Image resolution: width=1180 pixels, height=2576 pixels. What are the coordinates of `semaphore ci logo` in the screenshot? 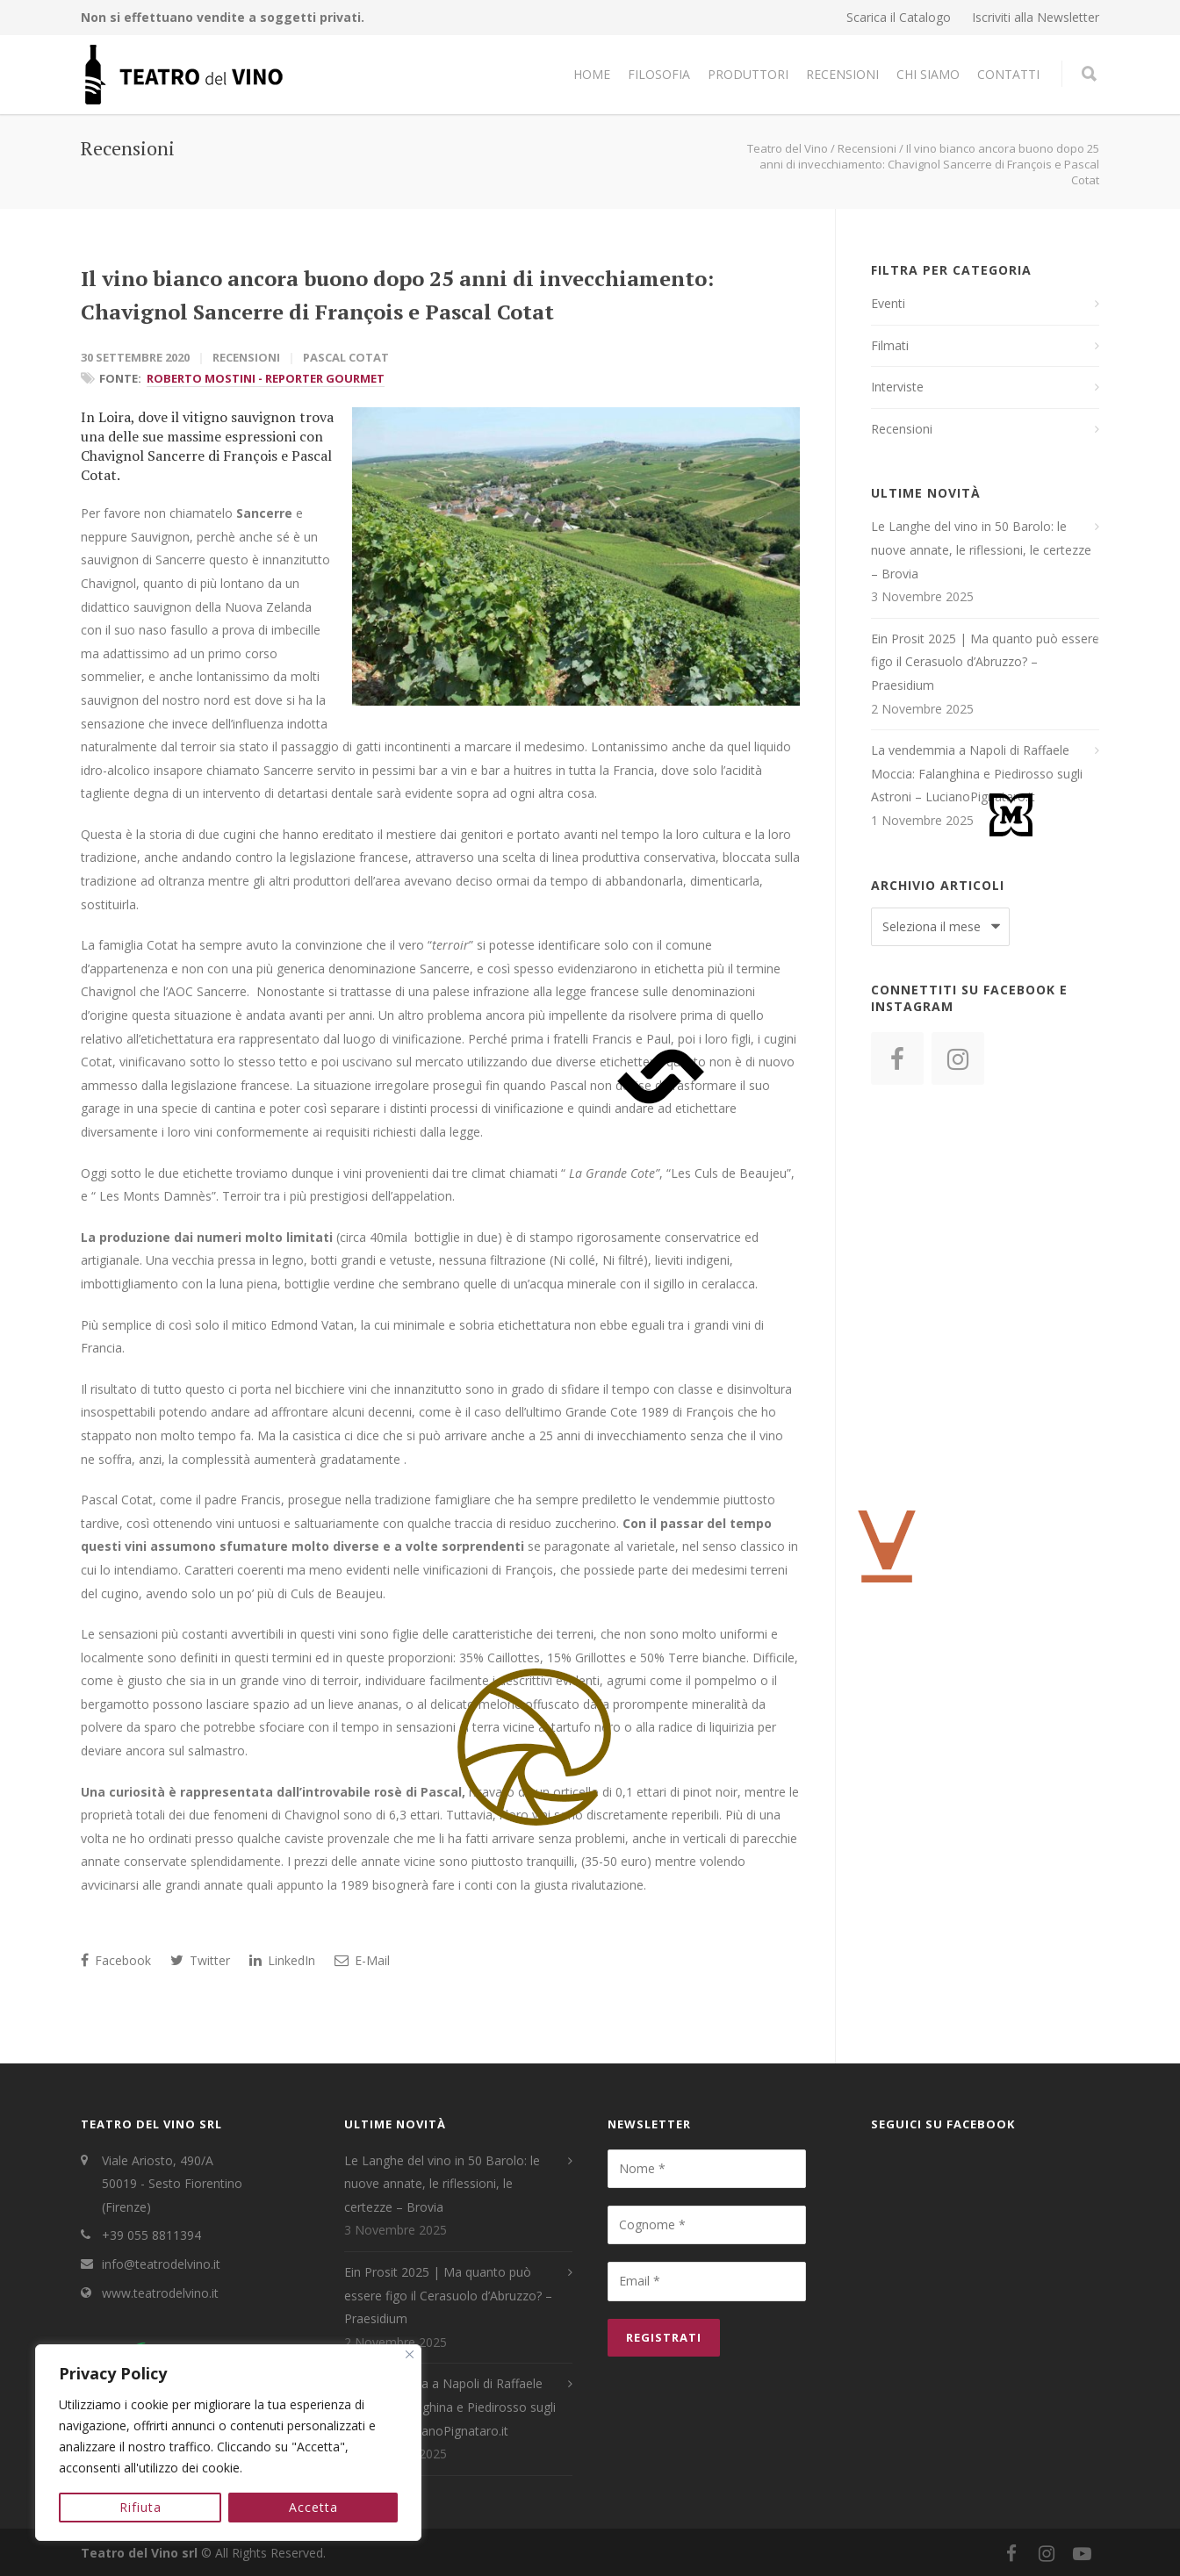 It's located at (660, 1076).